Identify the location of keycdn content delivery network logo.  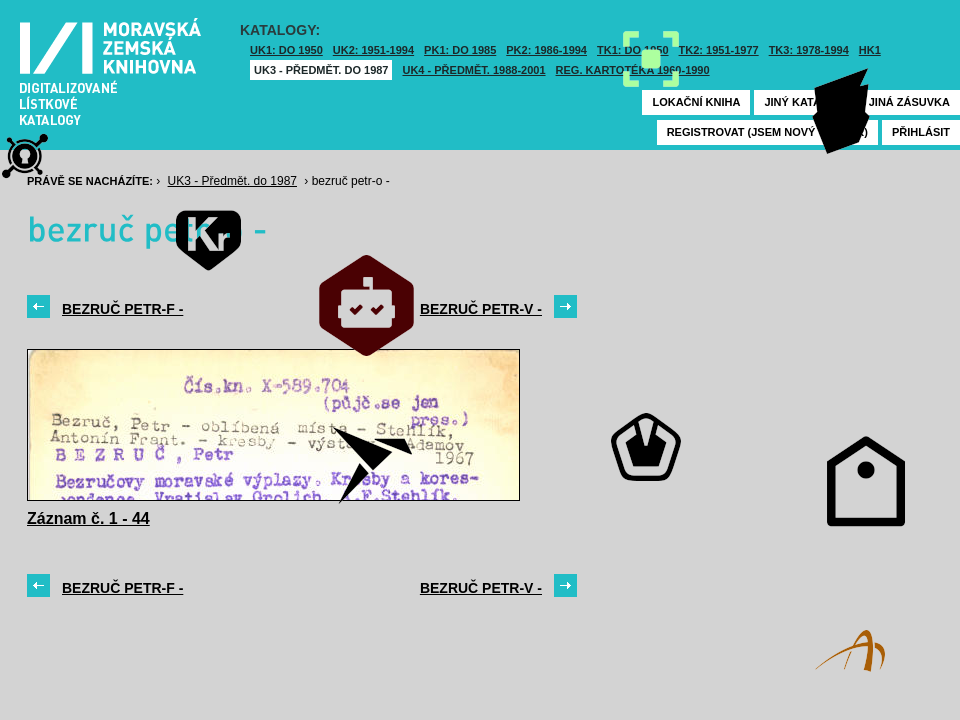
(25, 156).